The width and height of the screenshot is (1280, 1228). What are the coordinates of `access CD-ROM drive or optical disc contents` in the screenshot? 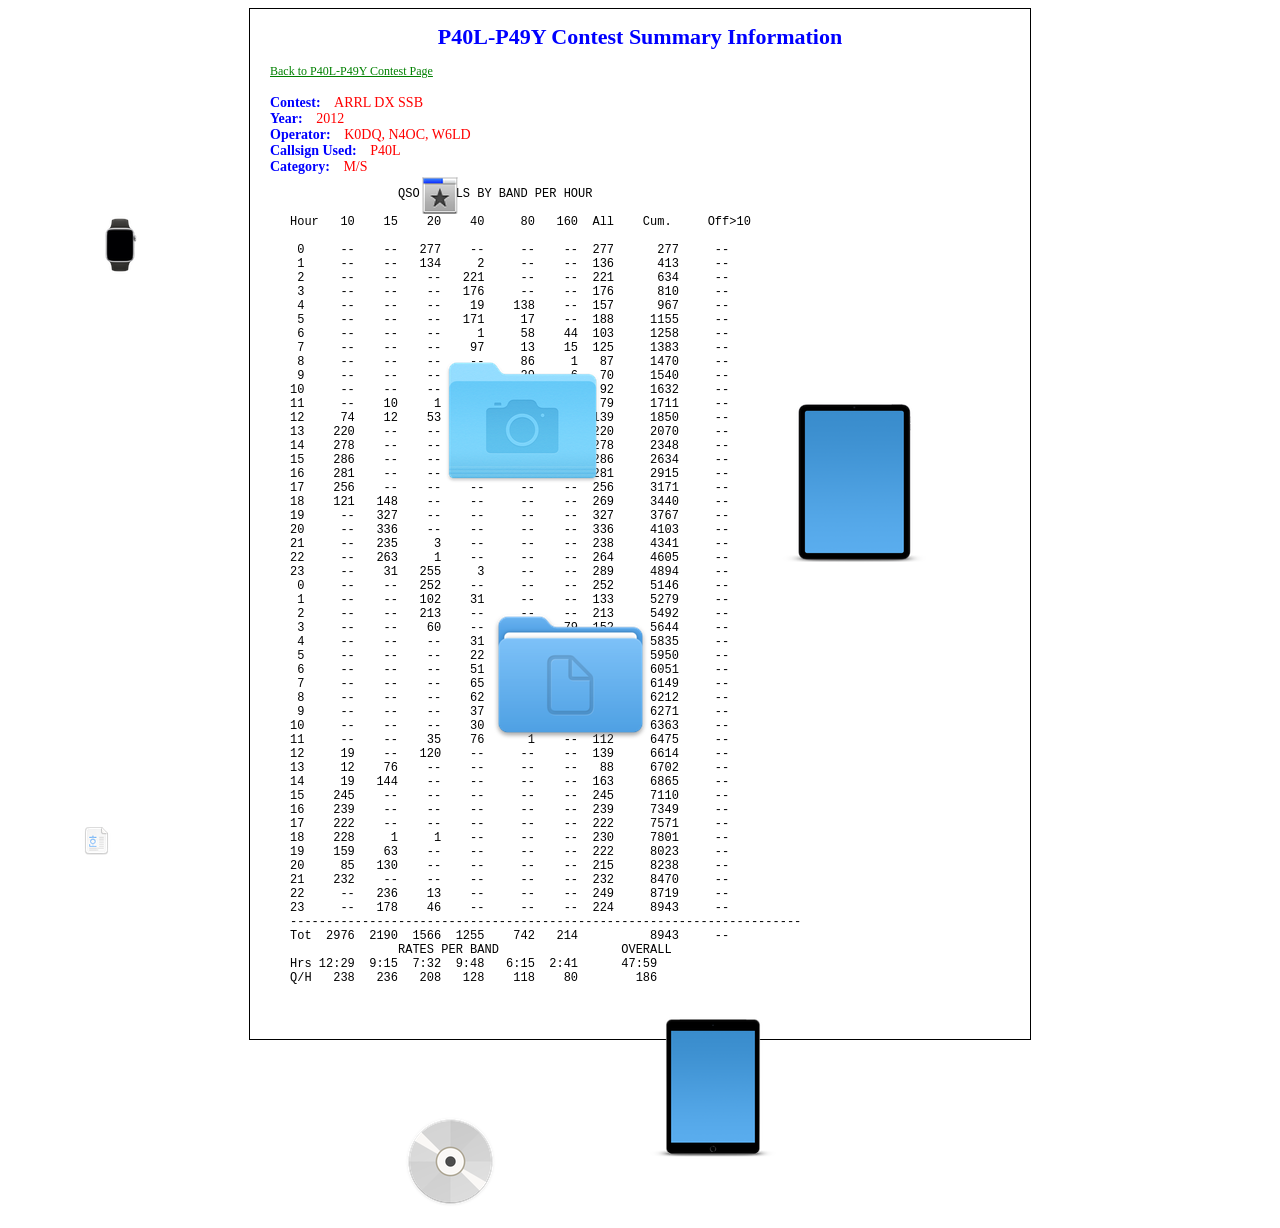 It's located at (450, 1161).